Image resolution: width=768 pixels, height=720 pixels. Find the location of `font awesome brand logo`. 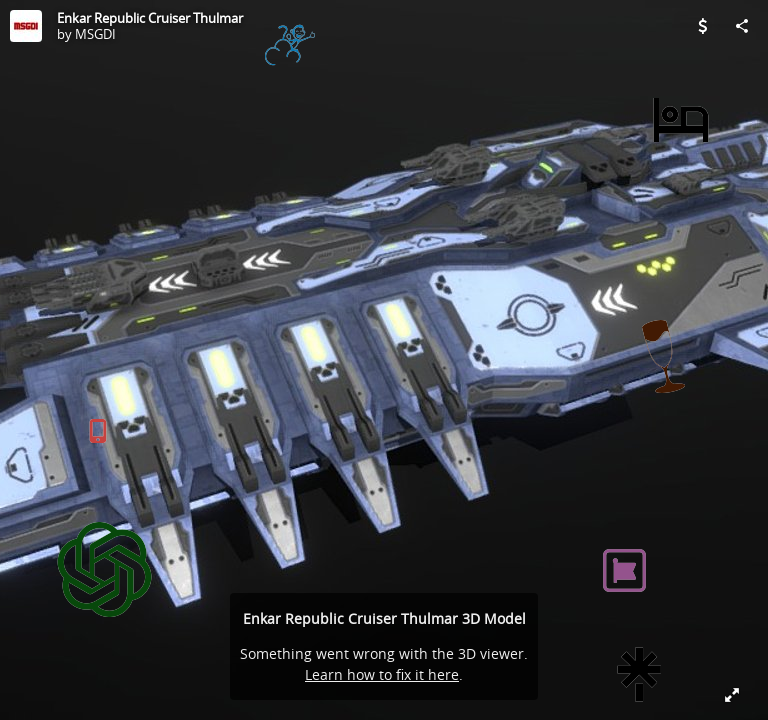

font awesome brand logo is located at coordinates (624, 570).